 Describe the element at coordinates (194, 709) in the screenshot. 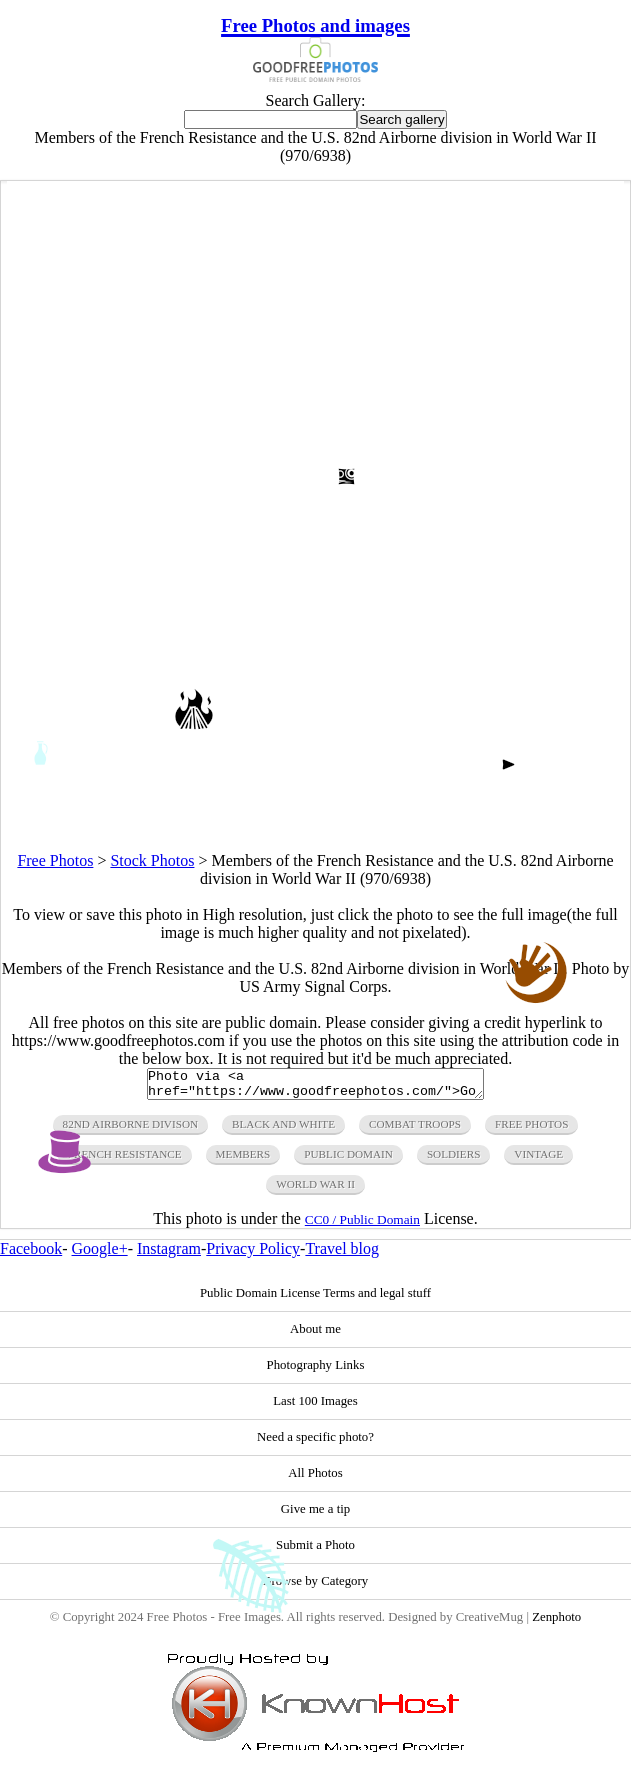

I see `indicates a pyre or bonfire game element` at that location.